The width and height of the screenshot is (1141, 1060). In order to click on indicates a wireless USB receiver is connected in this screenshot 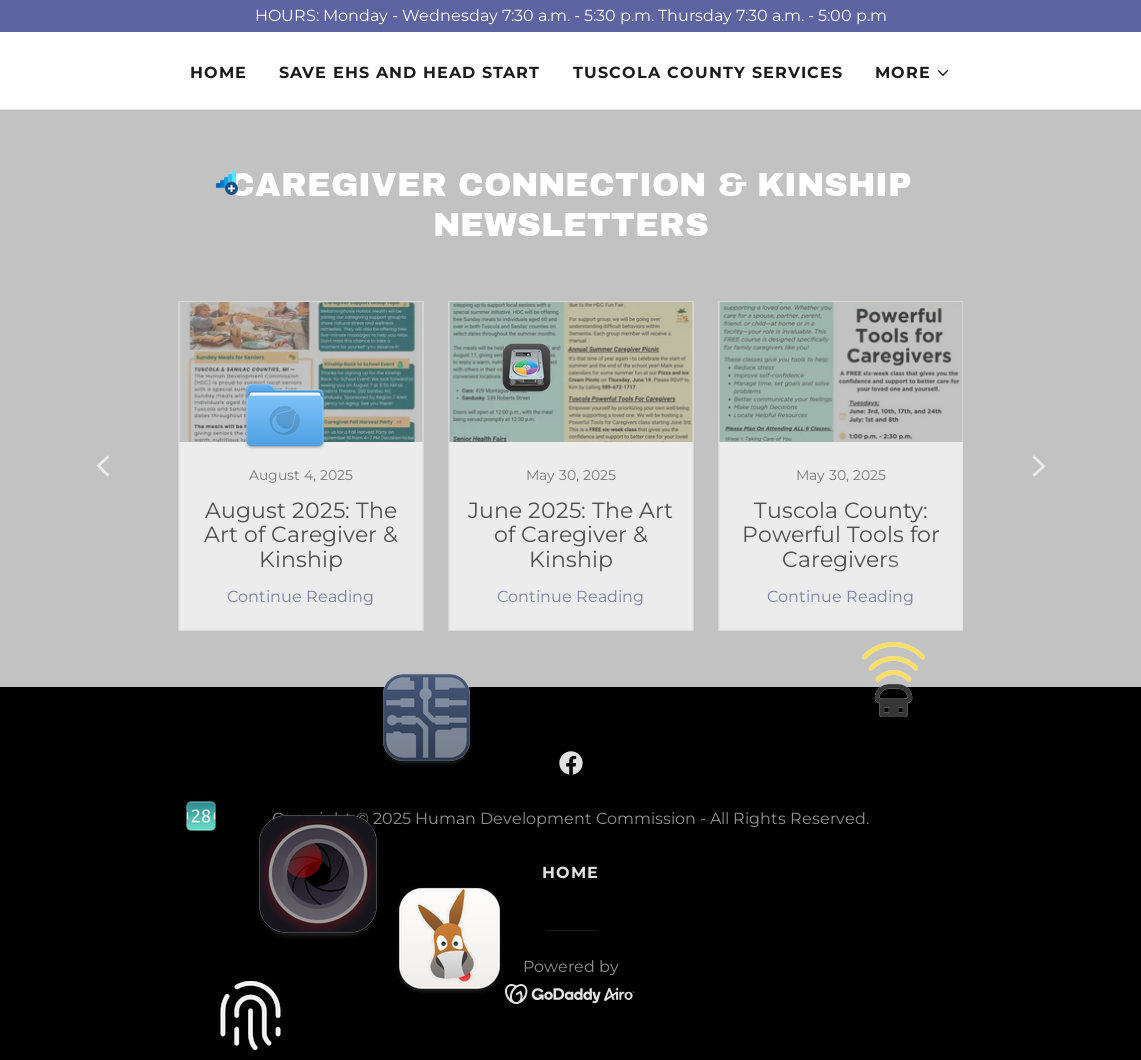, I will do `click(893, 679)`.